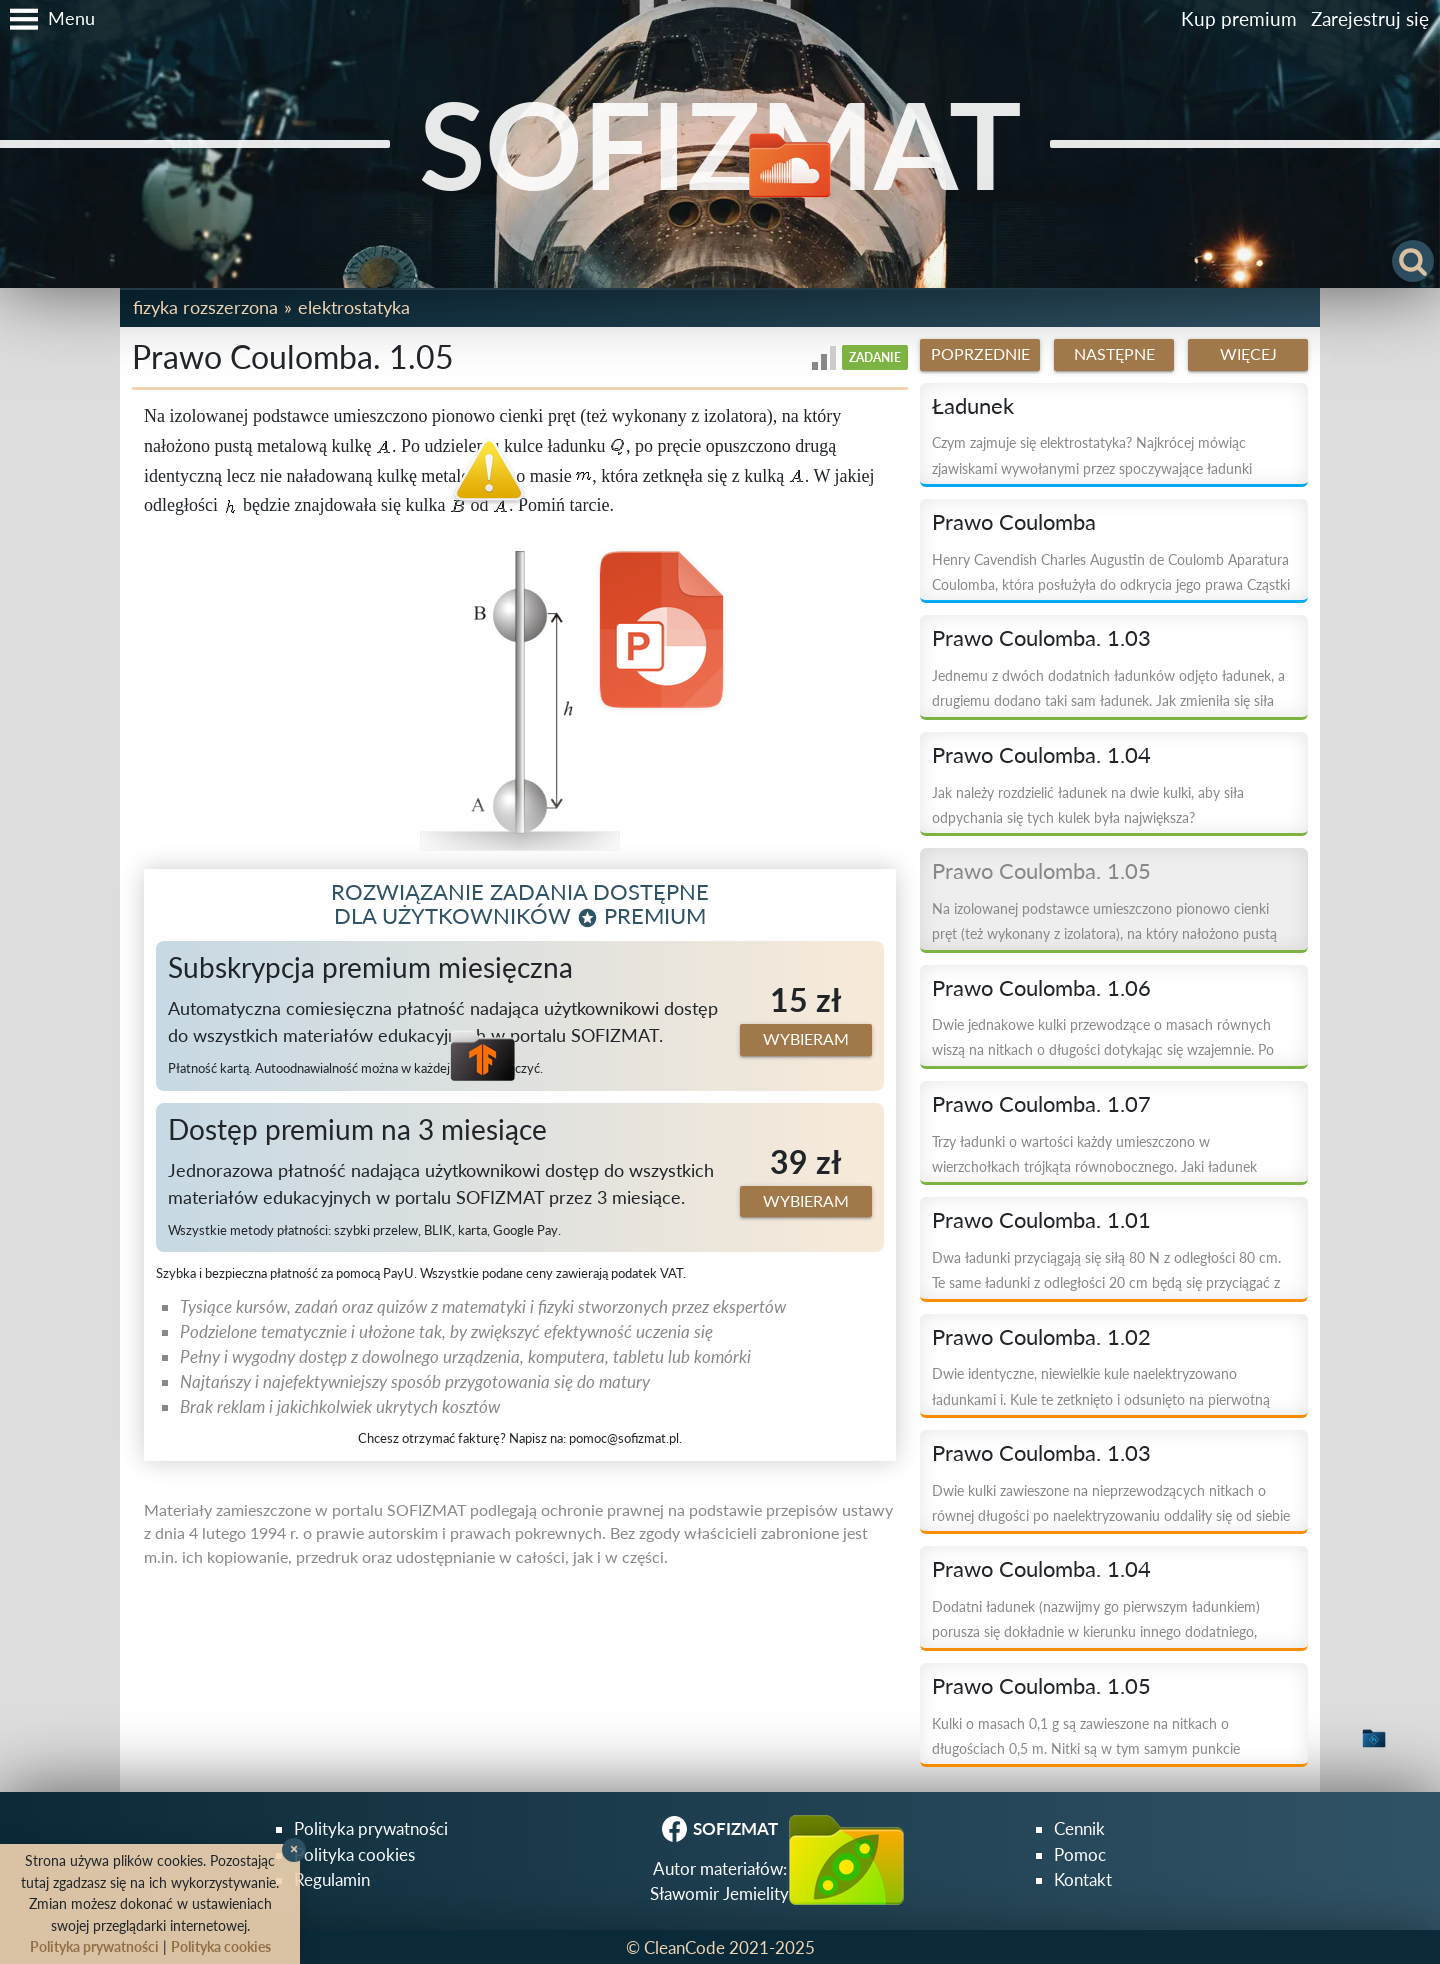 This screenshot has width=1440, height=1964. Describe the element at coordinates (440, 530) in the screenshot. I see `indicates a warning or caution state` at that location.